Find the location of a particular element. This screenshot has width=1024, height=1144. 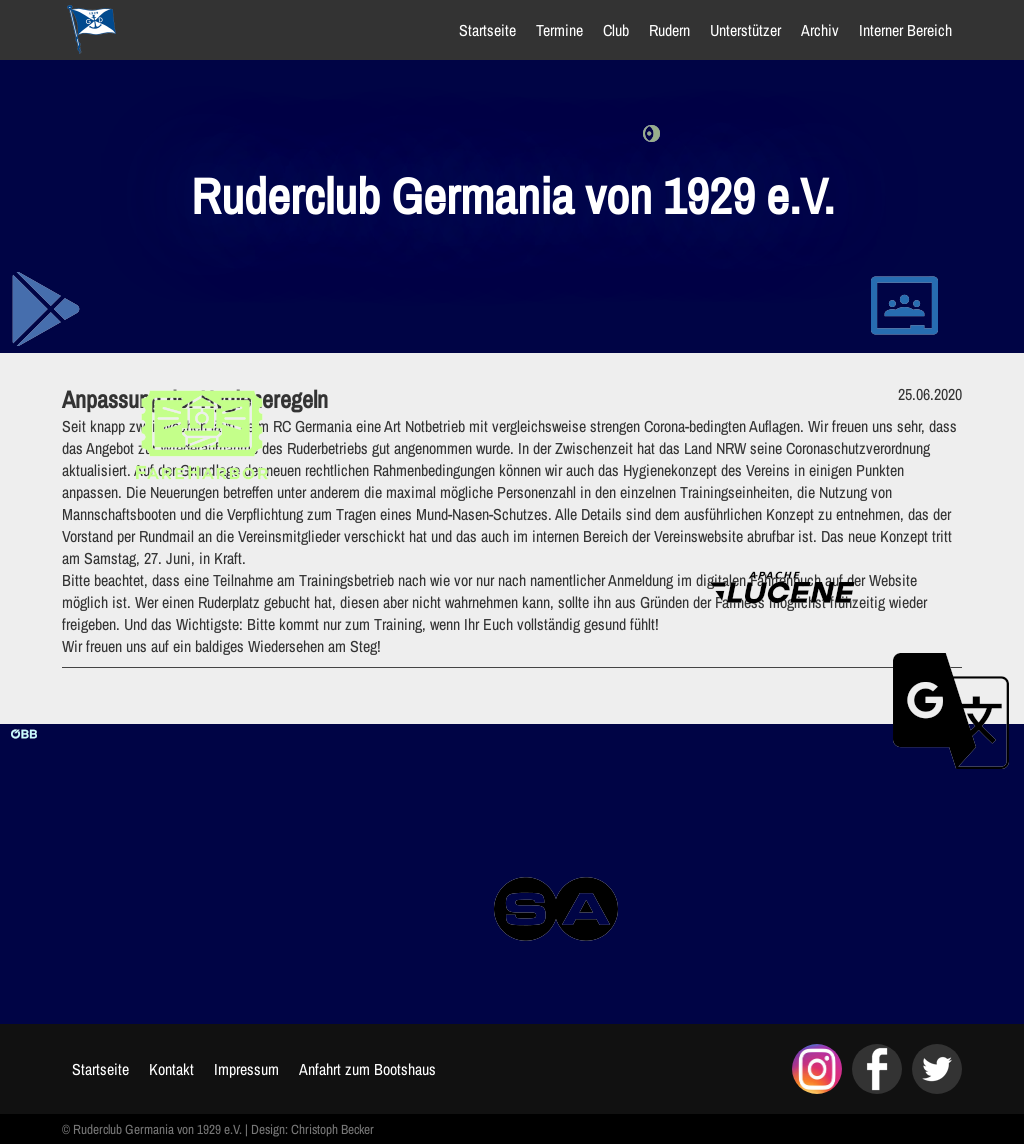

access FareHarbor booking services is located at coordinates (202, 435).